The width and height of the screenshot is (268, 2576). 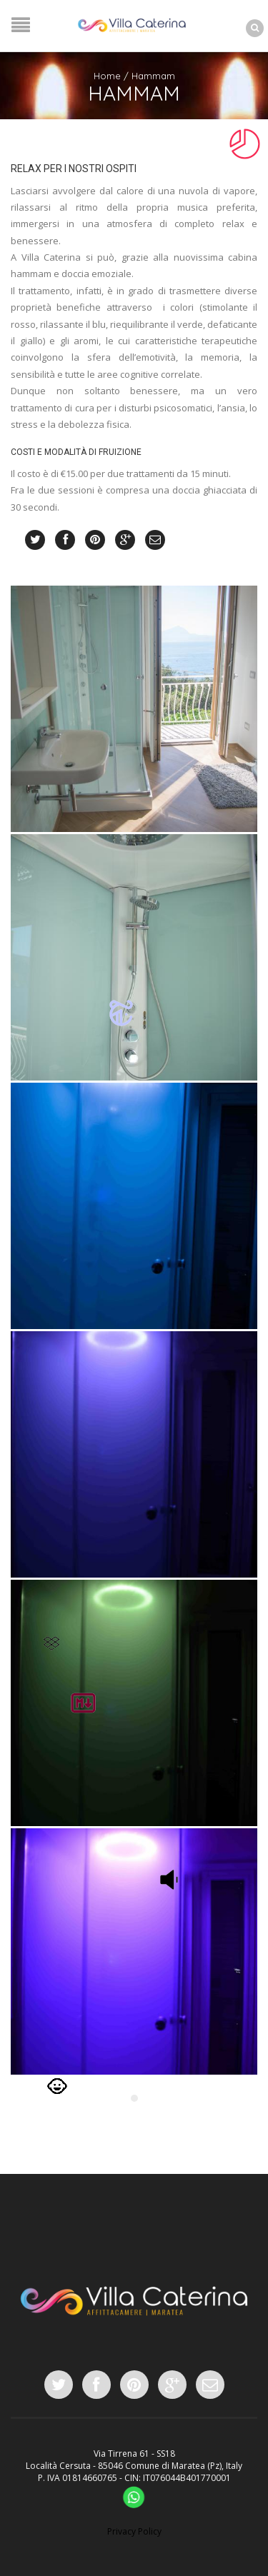 What do you see at coordinates (244, 144) in the screenshot?
I see `view analytics or statistics breakdown` at bounding box center [244, 144].